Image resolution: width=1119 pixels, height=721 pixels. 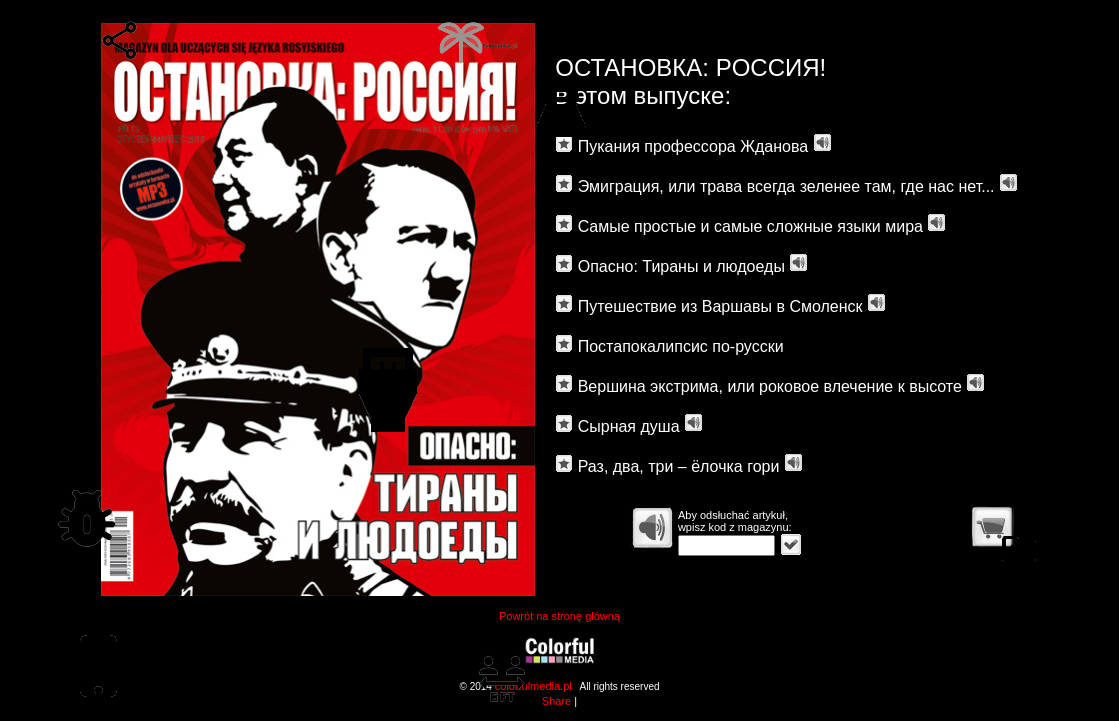 What do you see at coordinates (87, 518) in the screenshot?
I see `find pest control services nearby` at bounding box center [87, 518].